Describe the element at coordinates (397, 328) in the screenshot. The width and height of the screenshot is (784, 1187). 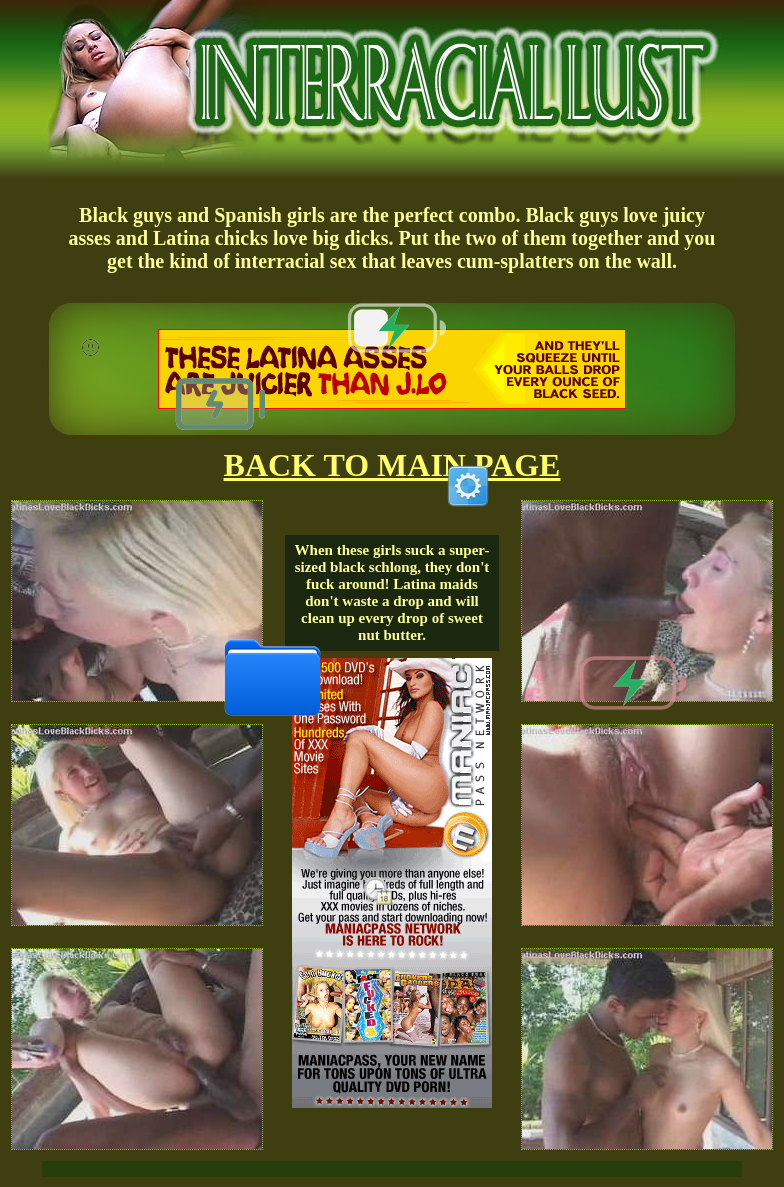
I see `battery at 40% and currently charging` at that location.